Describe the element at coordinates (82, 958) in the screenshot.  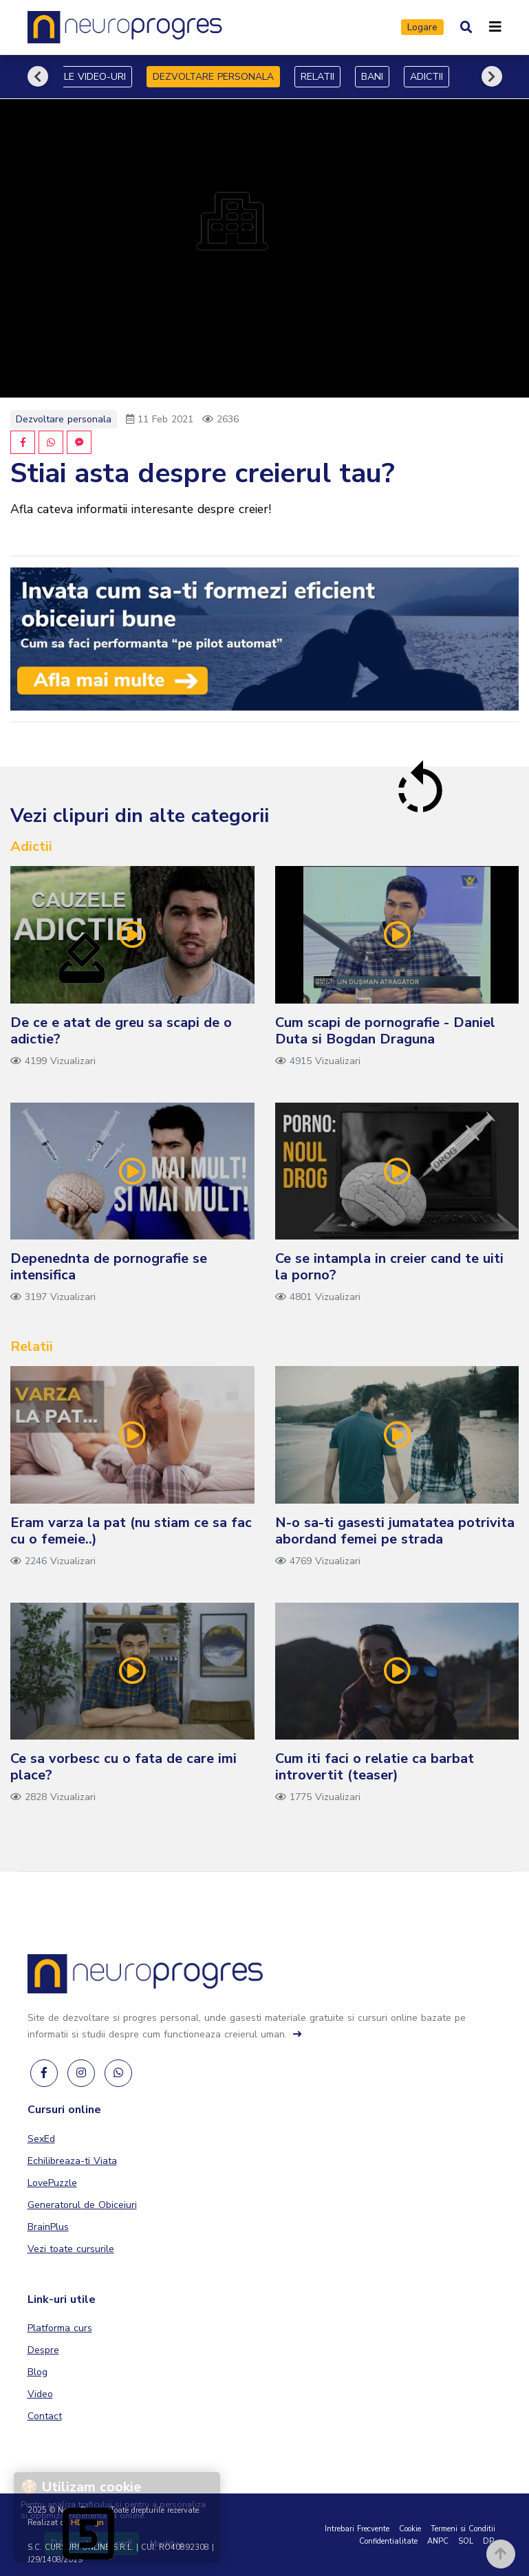
I see `cast your vote or submit a ballot` at that location.